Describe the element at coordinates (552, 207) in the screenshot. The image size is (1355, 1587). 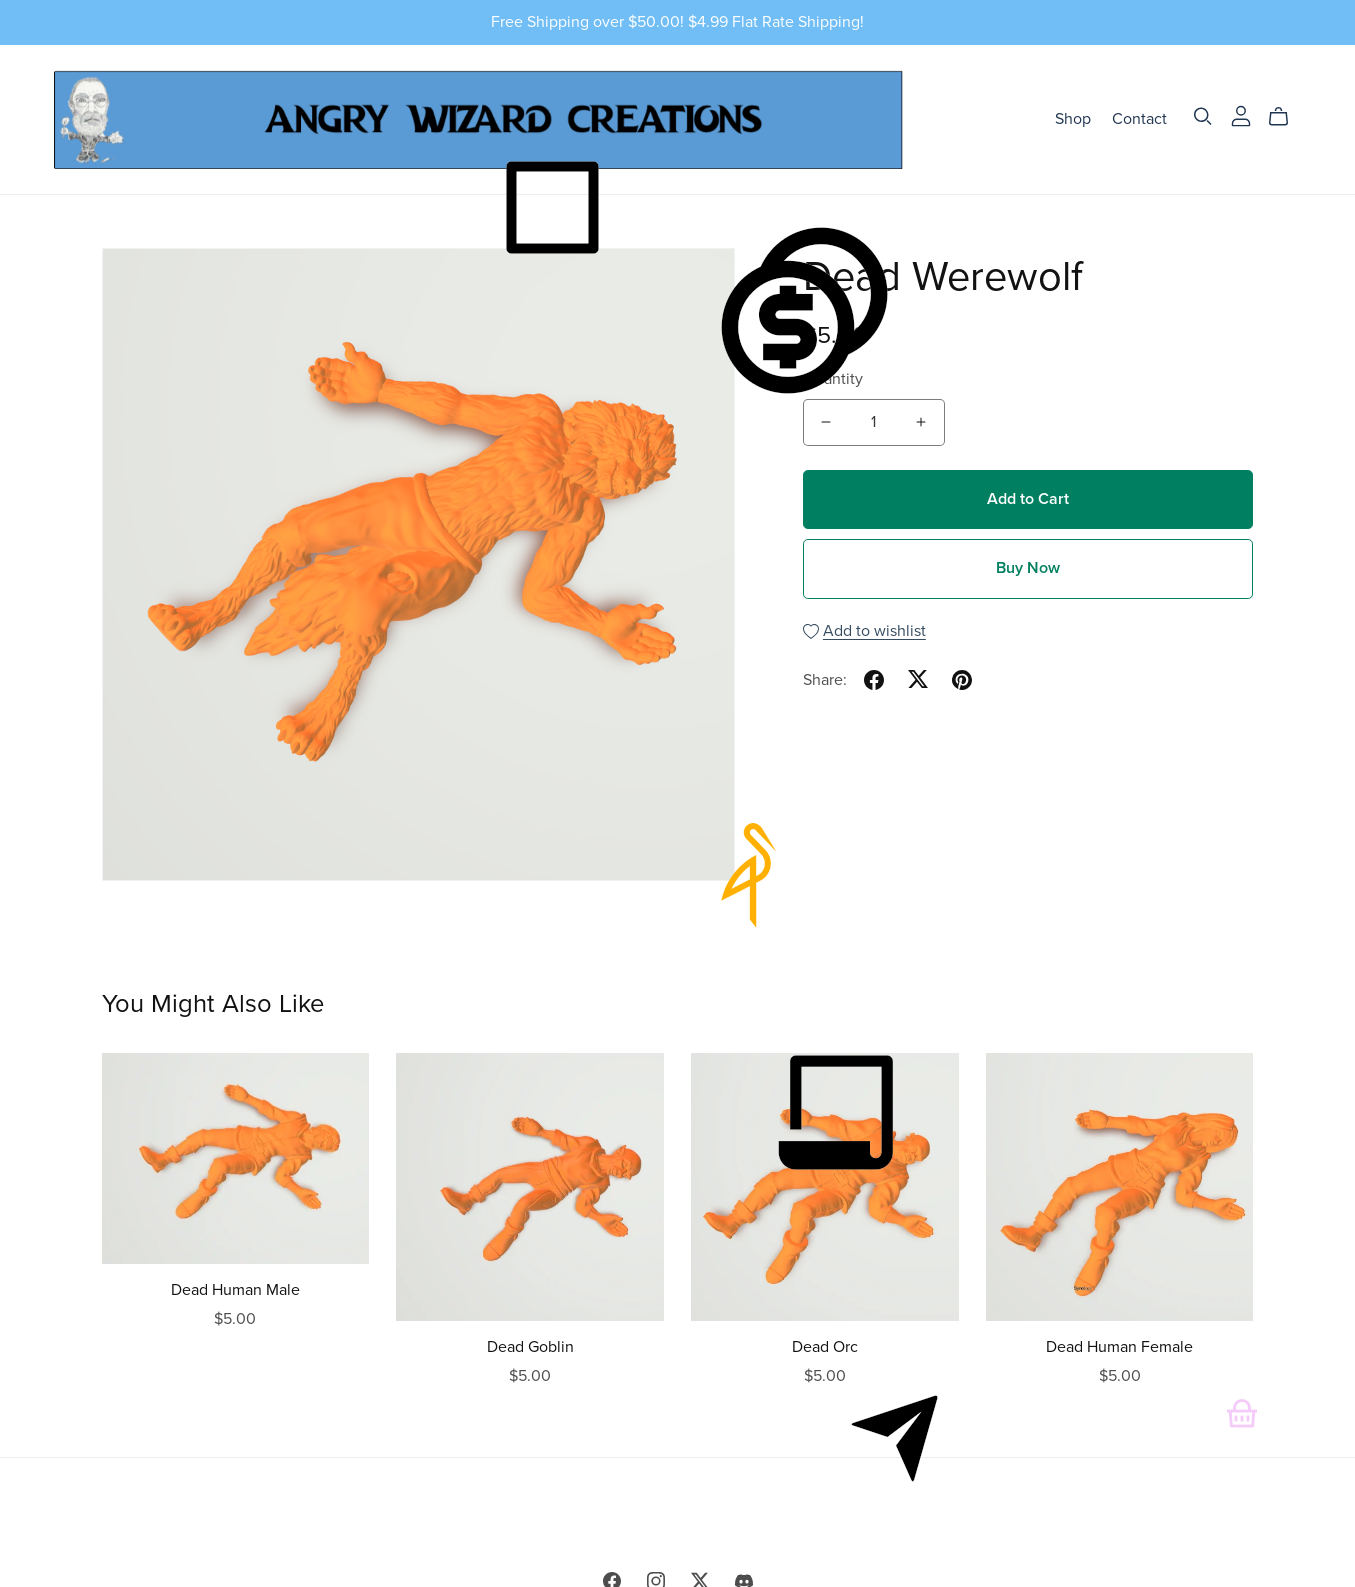
I see `stop media playback` at that location.